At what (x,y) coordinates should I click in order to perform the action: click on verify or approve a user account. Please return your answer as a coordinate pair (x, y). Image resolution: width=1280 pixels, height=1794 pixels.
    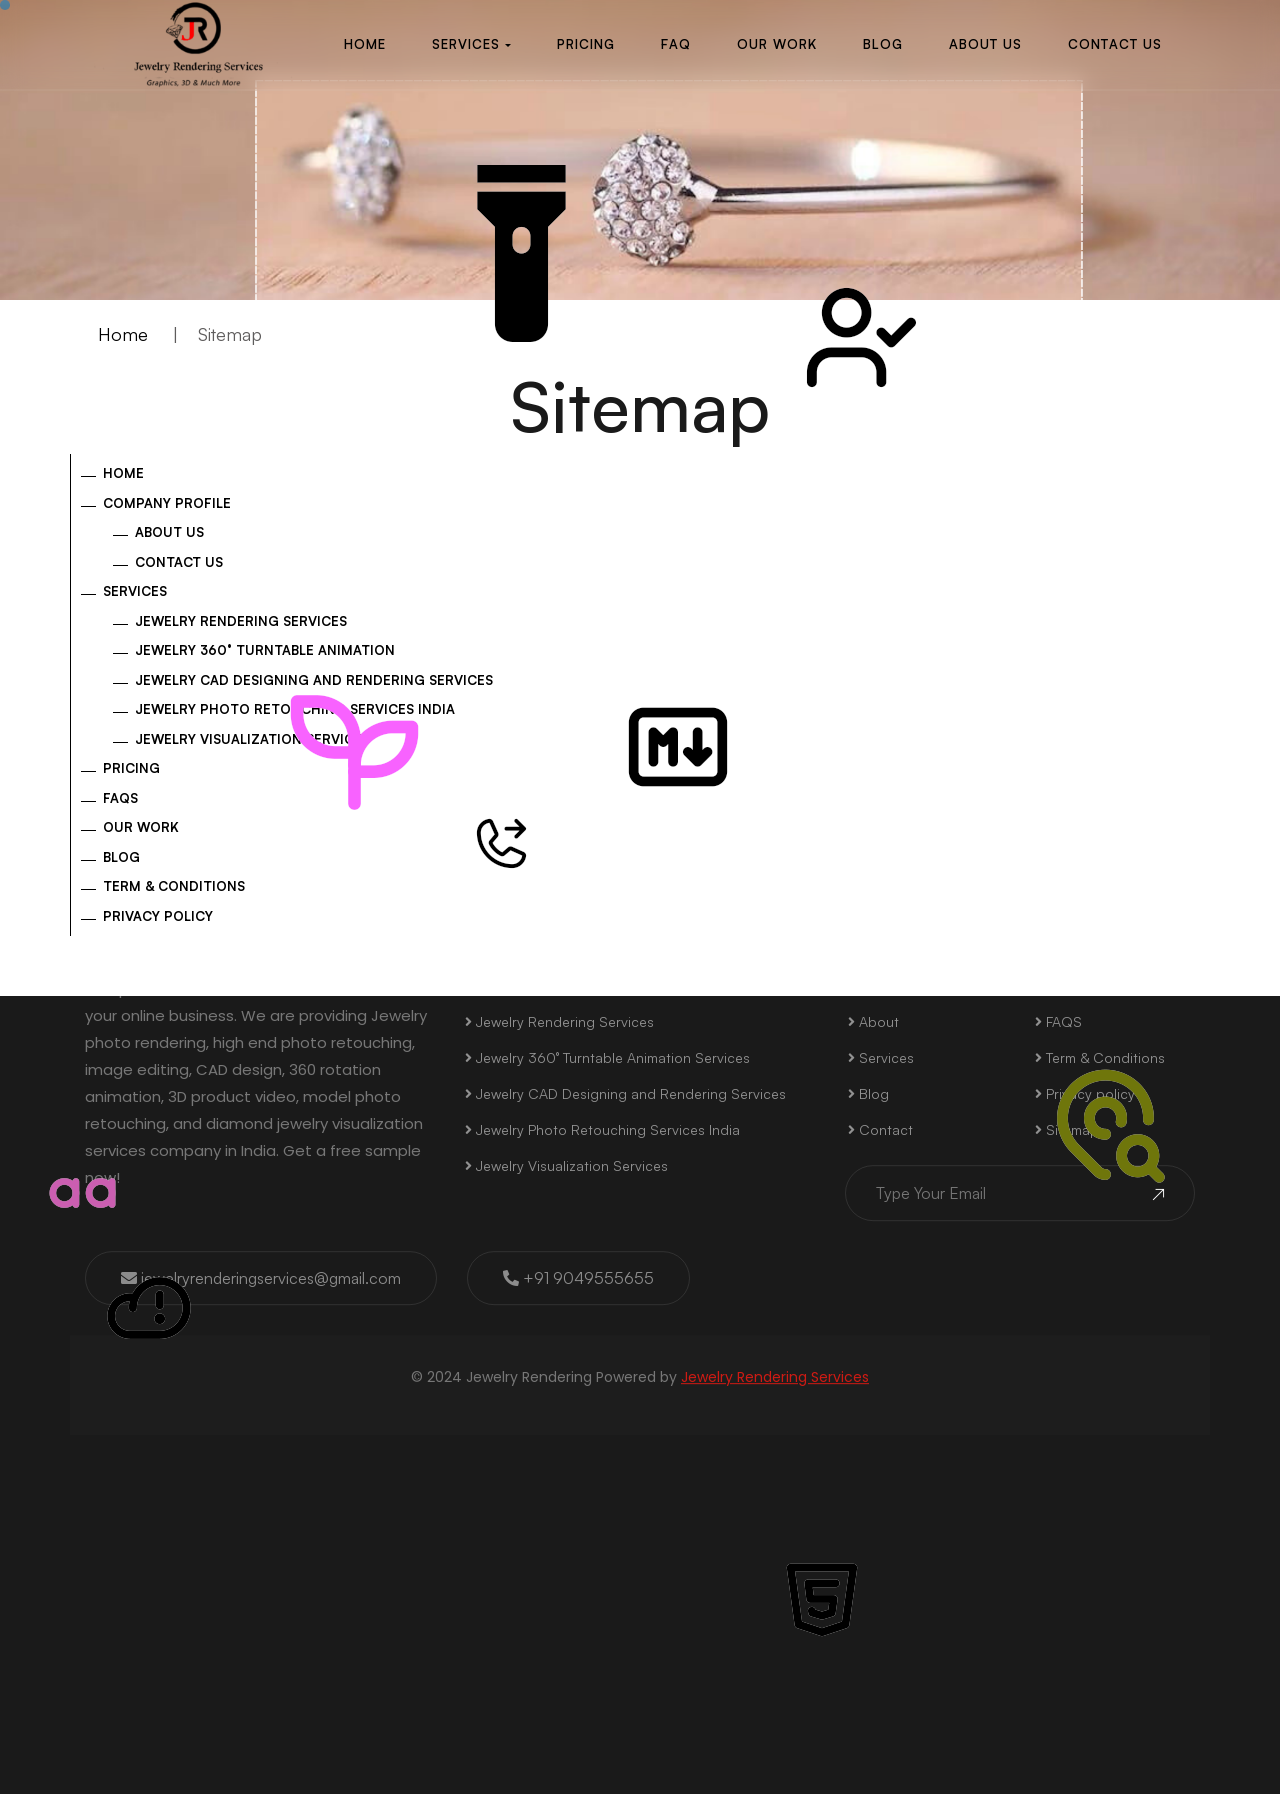
    Looking at the image, I should click on (861, 337).